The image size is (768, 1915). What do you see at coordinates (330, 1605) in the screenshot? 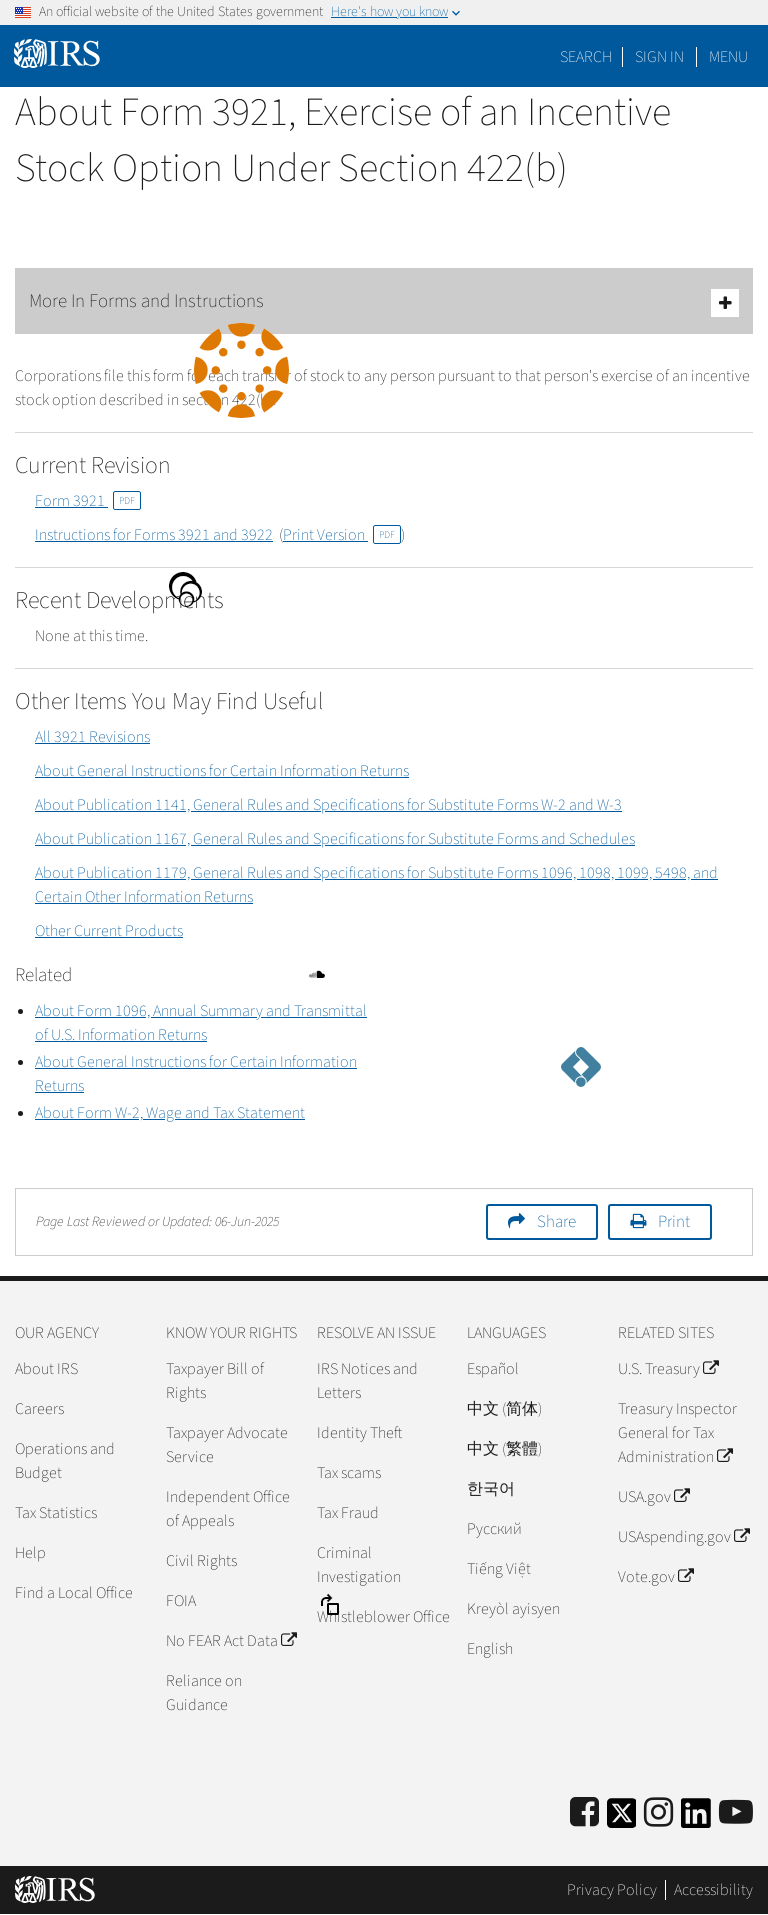
I see `rotate element clockwise` at bounding box center [330, 1605].